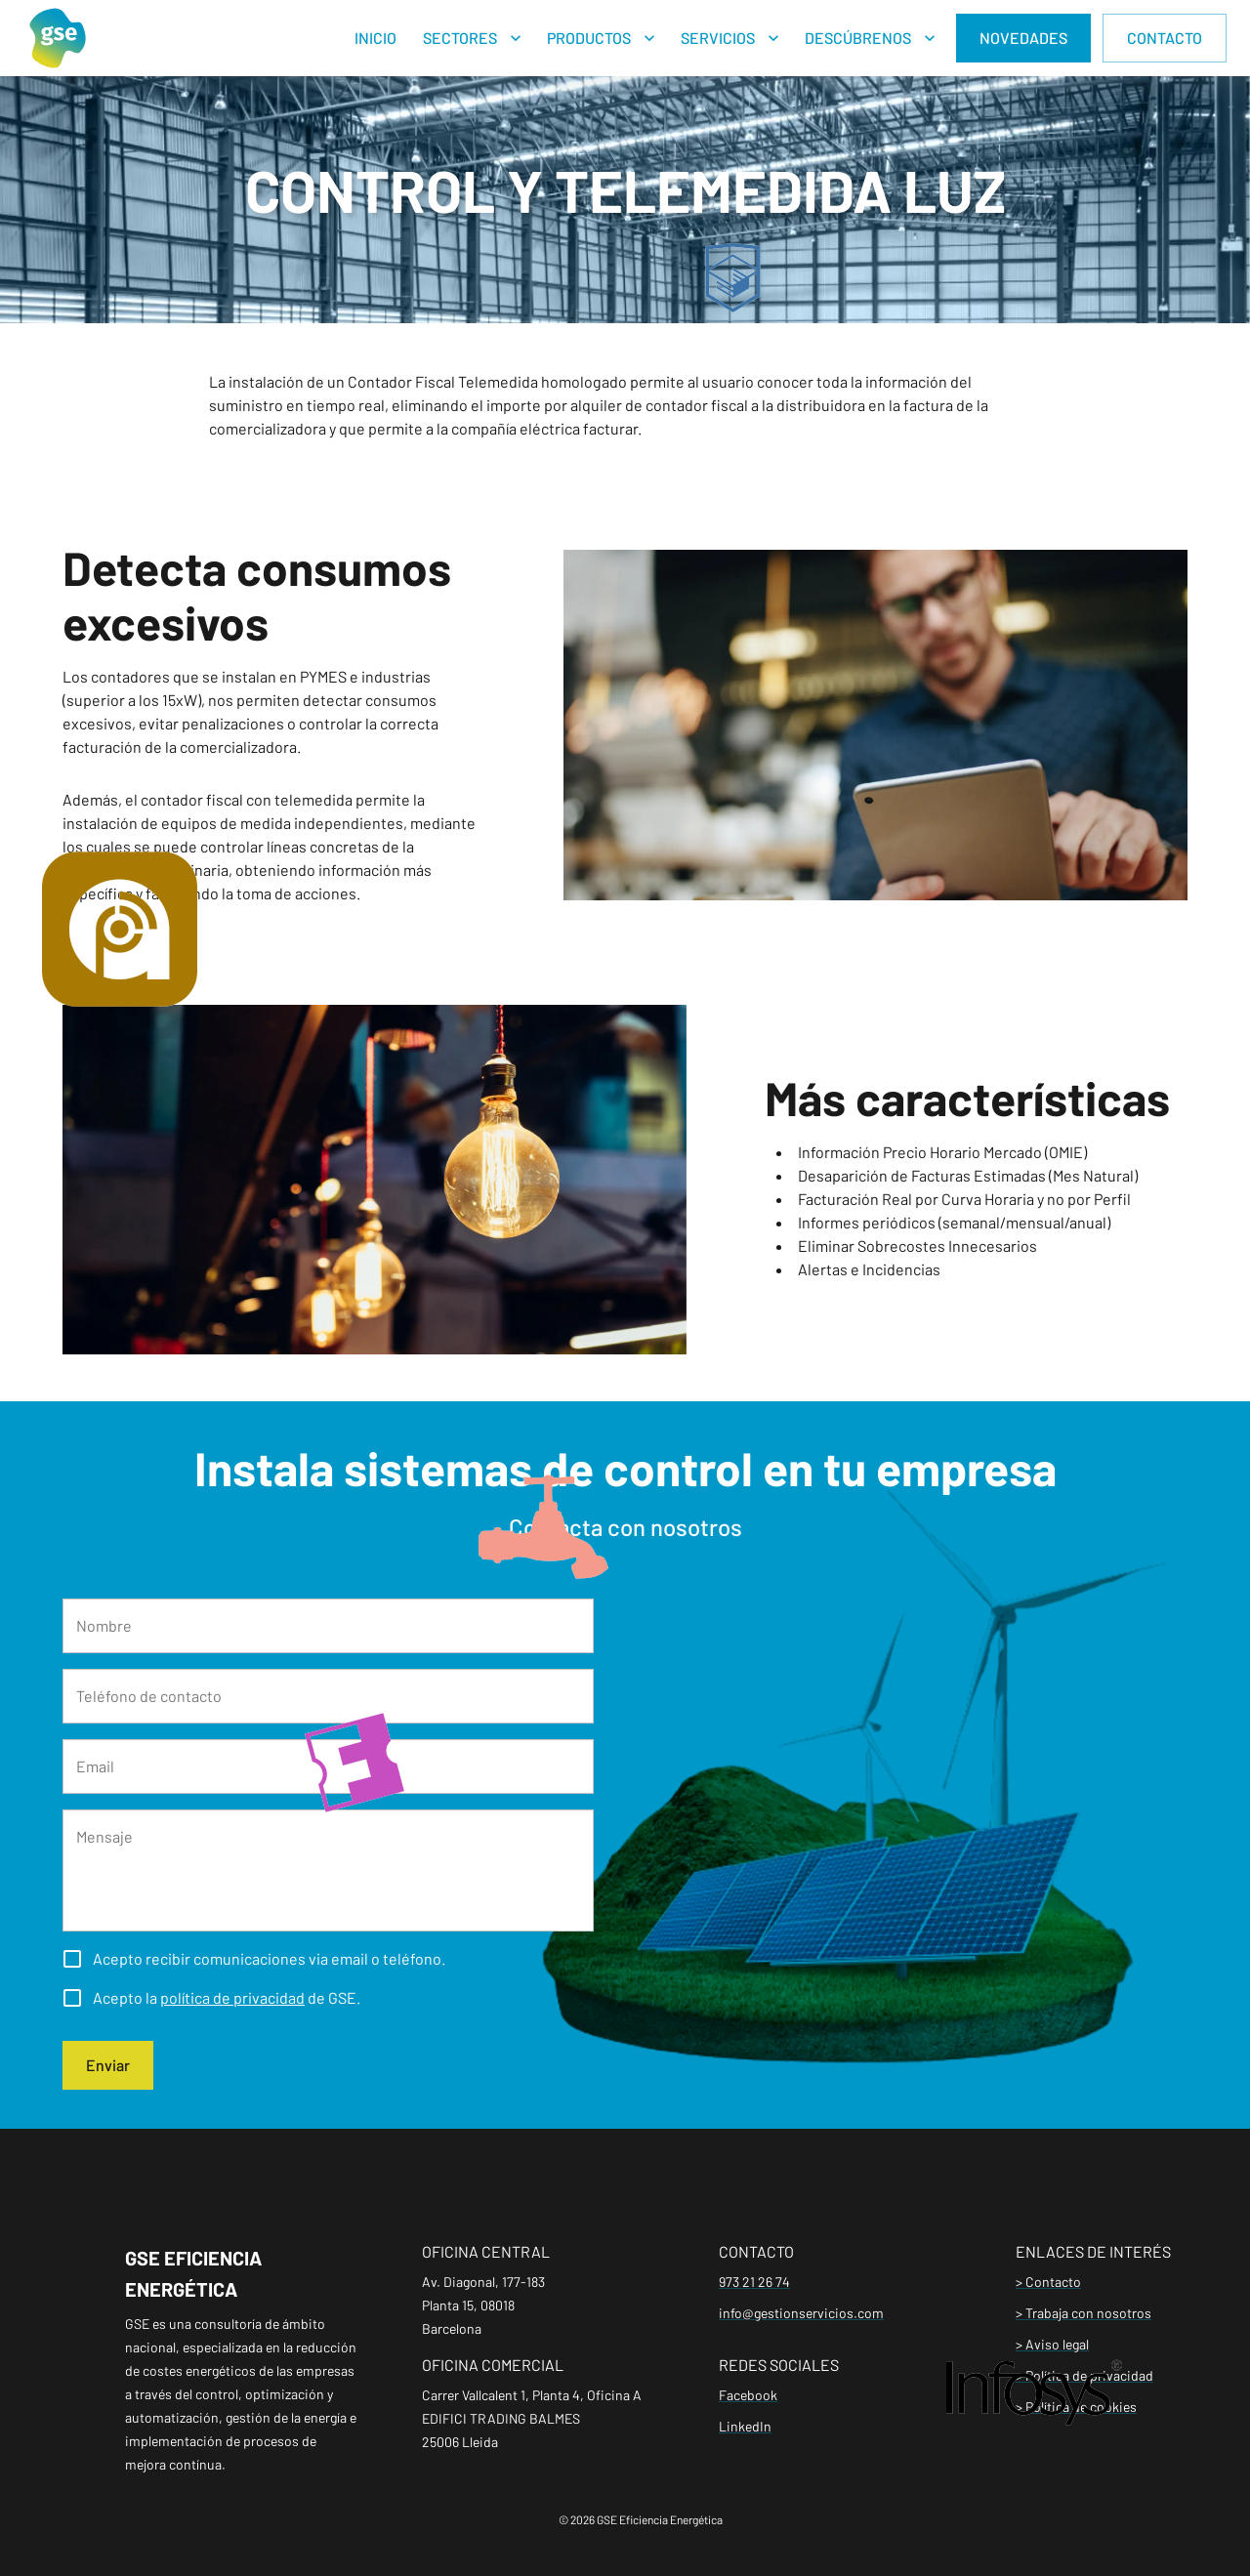 The height and width of the screenshot is (2576, 1250). What do you see at coordinates (119, 929) in the screenshot?
I see `open Podcast Addict app` at bounding box center [119, 929].